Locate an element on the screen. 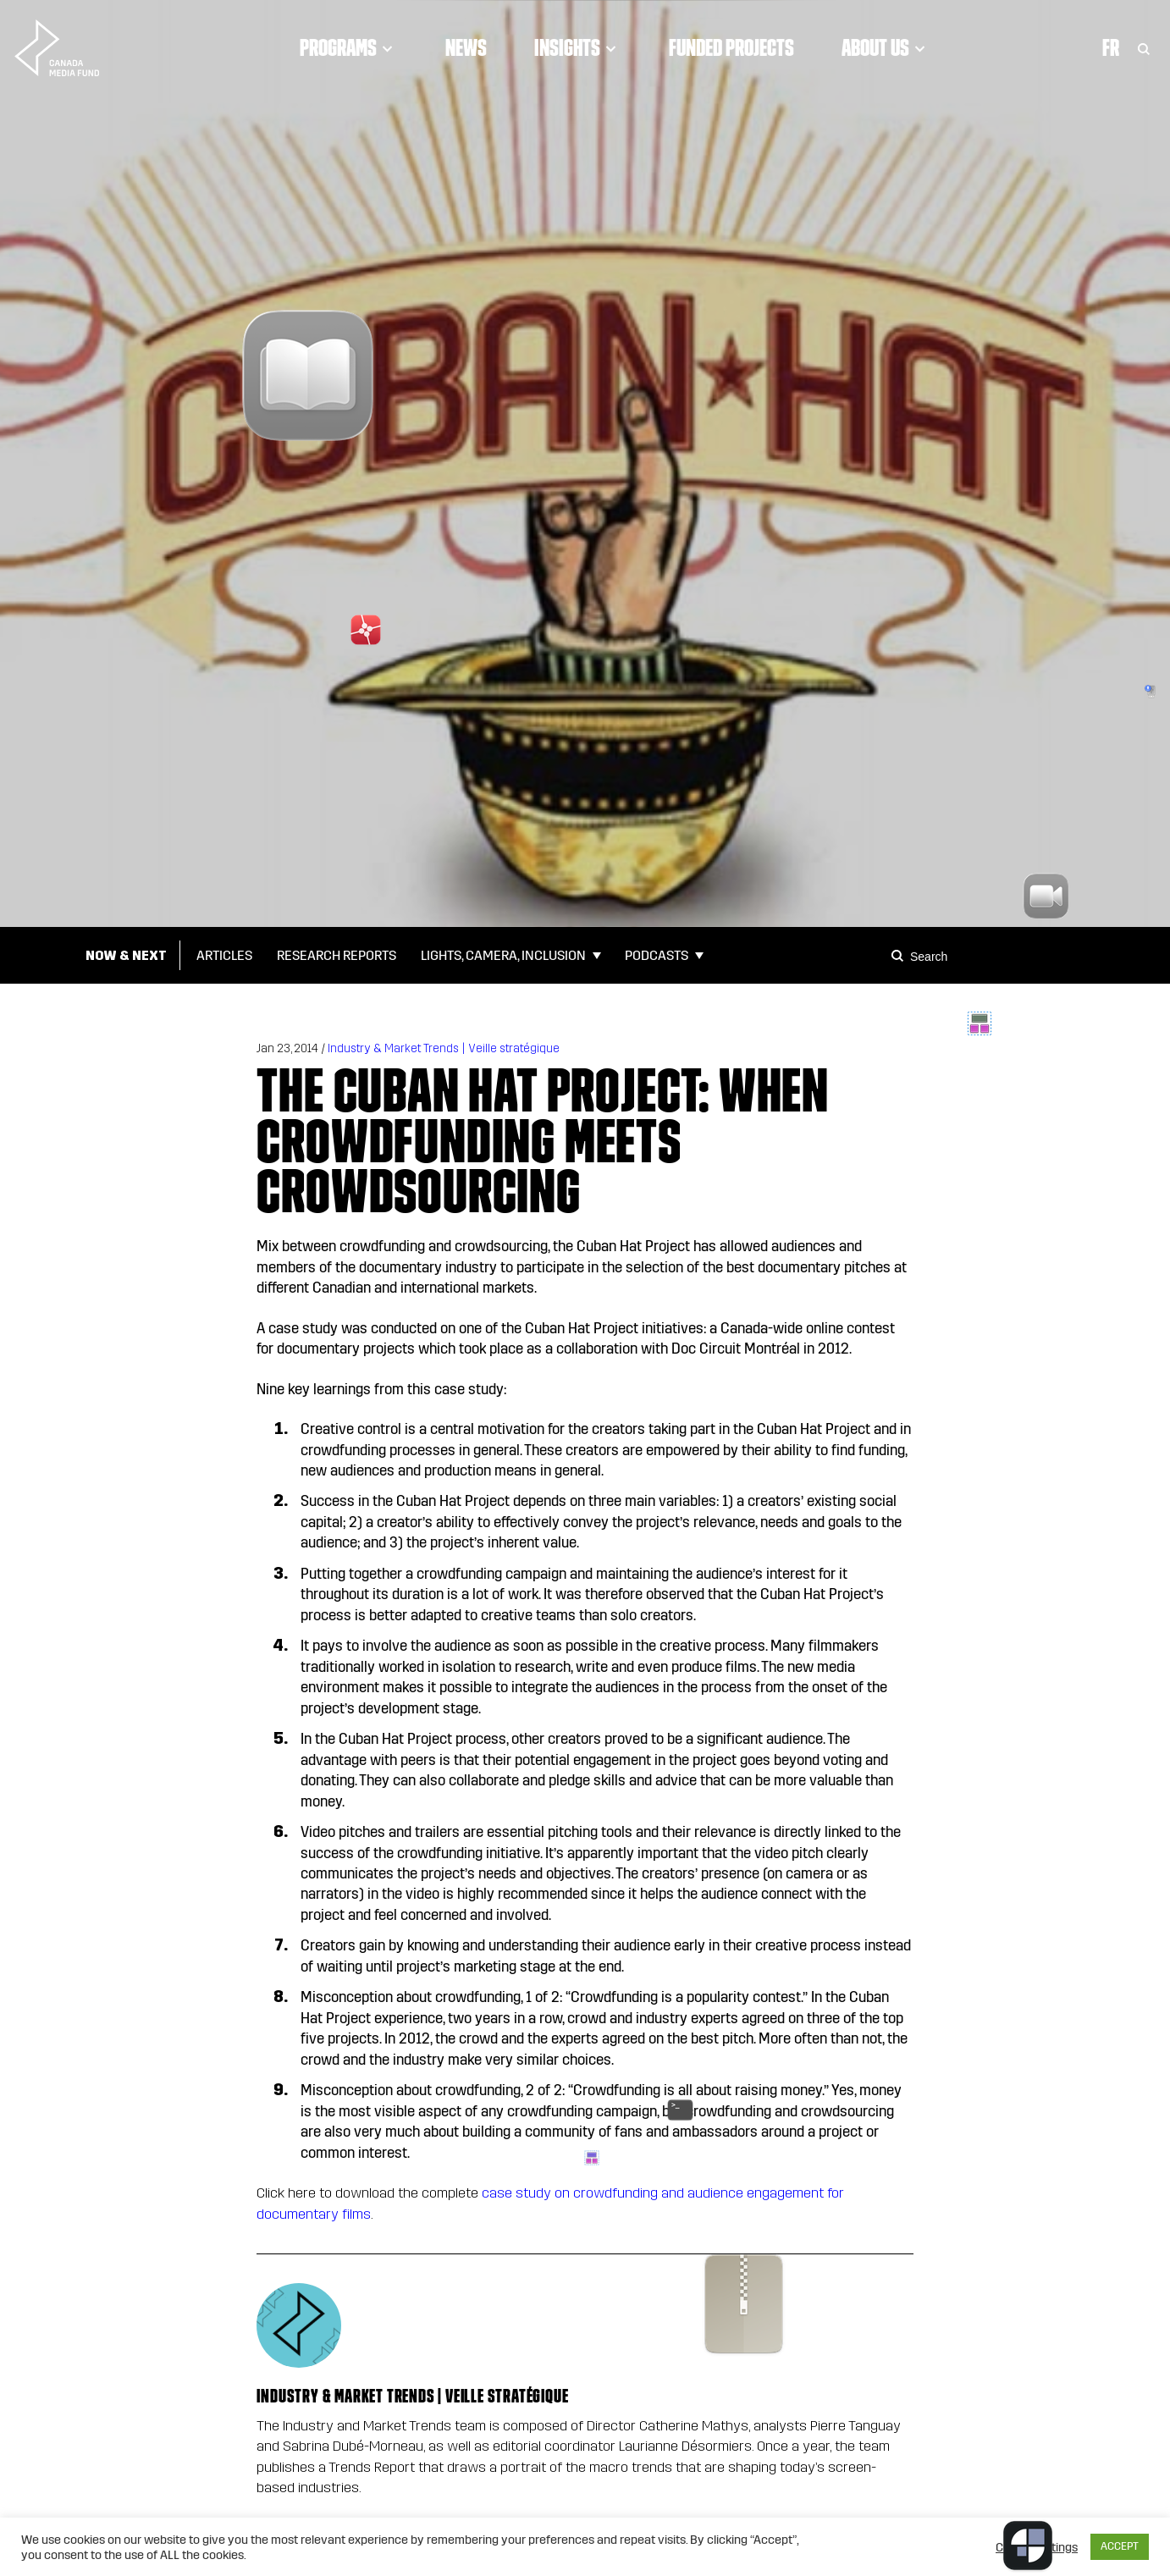 This screenshot has width=1170, height=2576. open rygel media server application is located at coordinates (366, 630).